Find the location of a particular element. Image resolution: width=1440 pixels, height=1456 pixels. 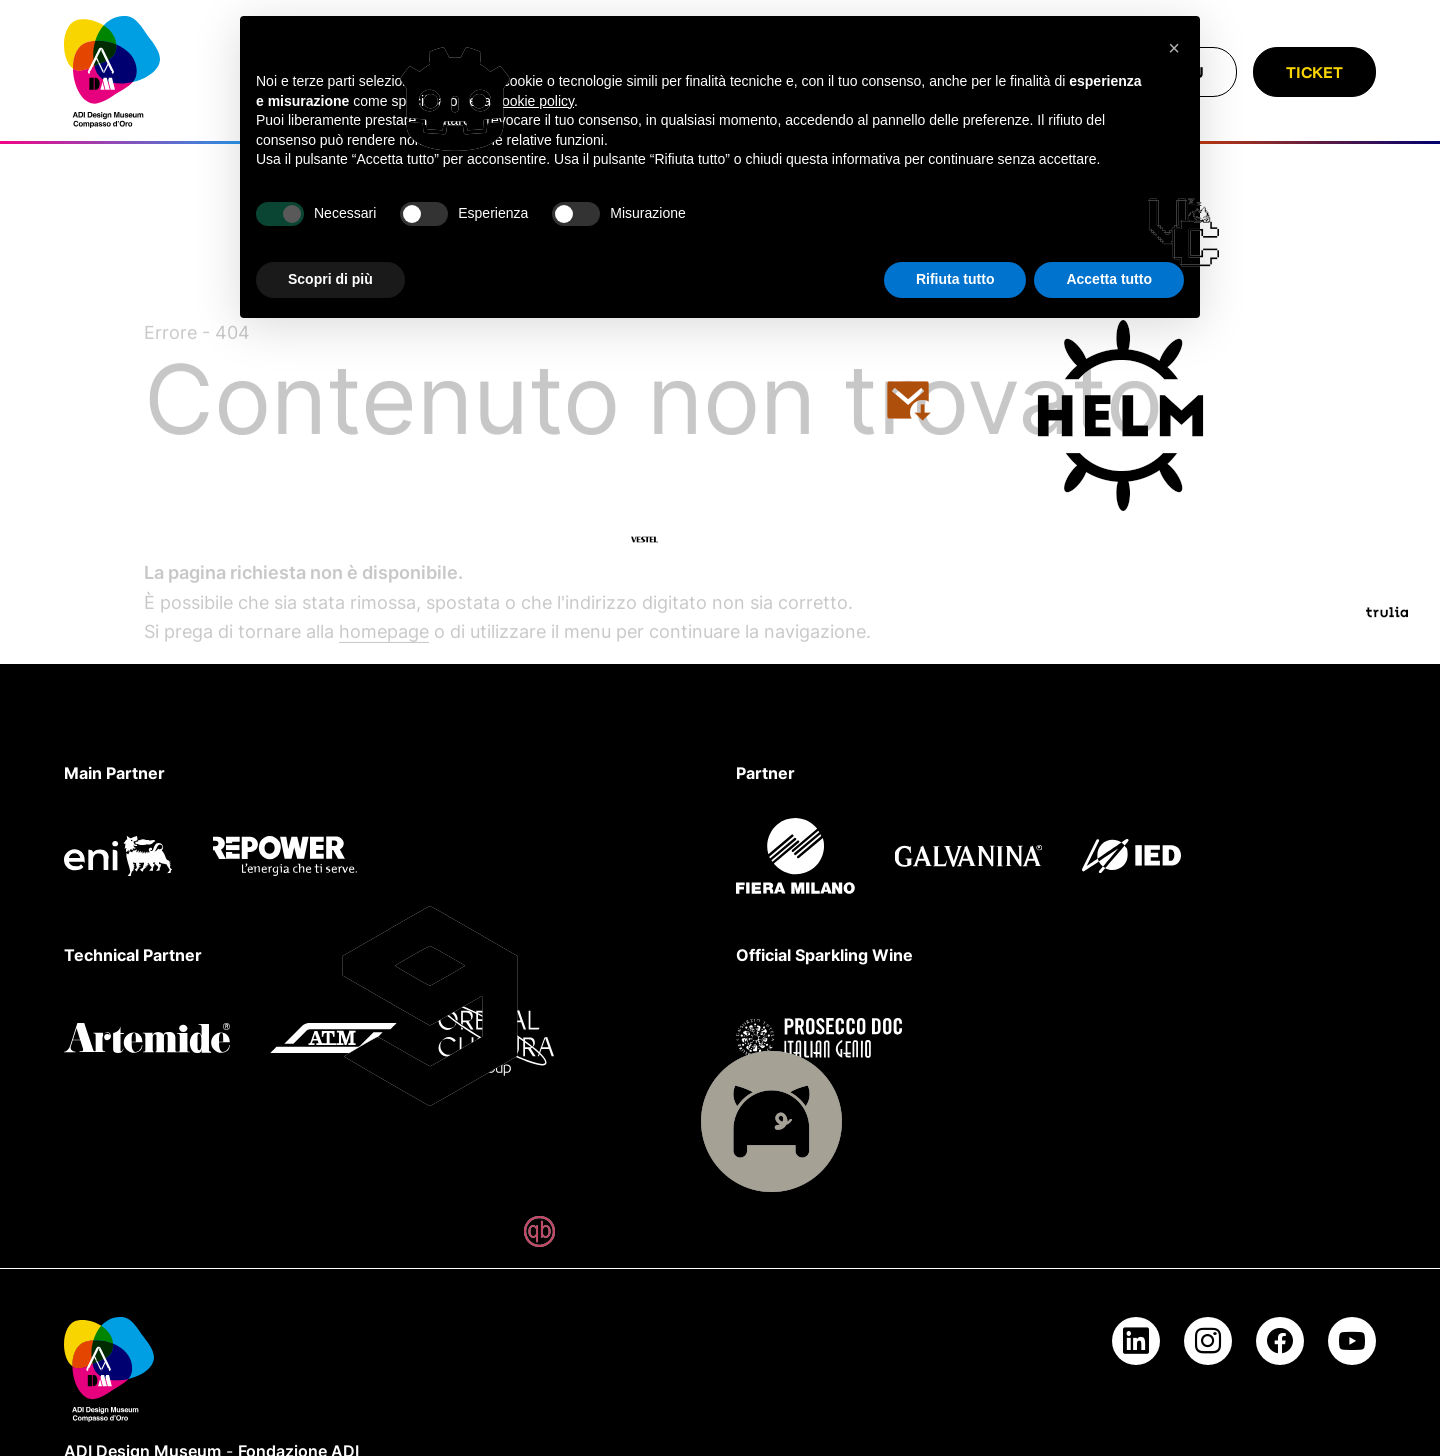

open godot engine application is located at coordinates (455, 99).